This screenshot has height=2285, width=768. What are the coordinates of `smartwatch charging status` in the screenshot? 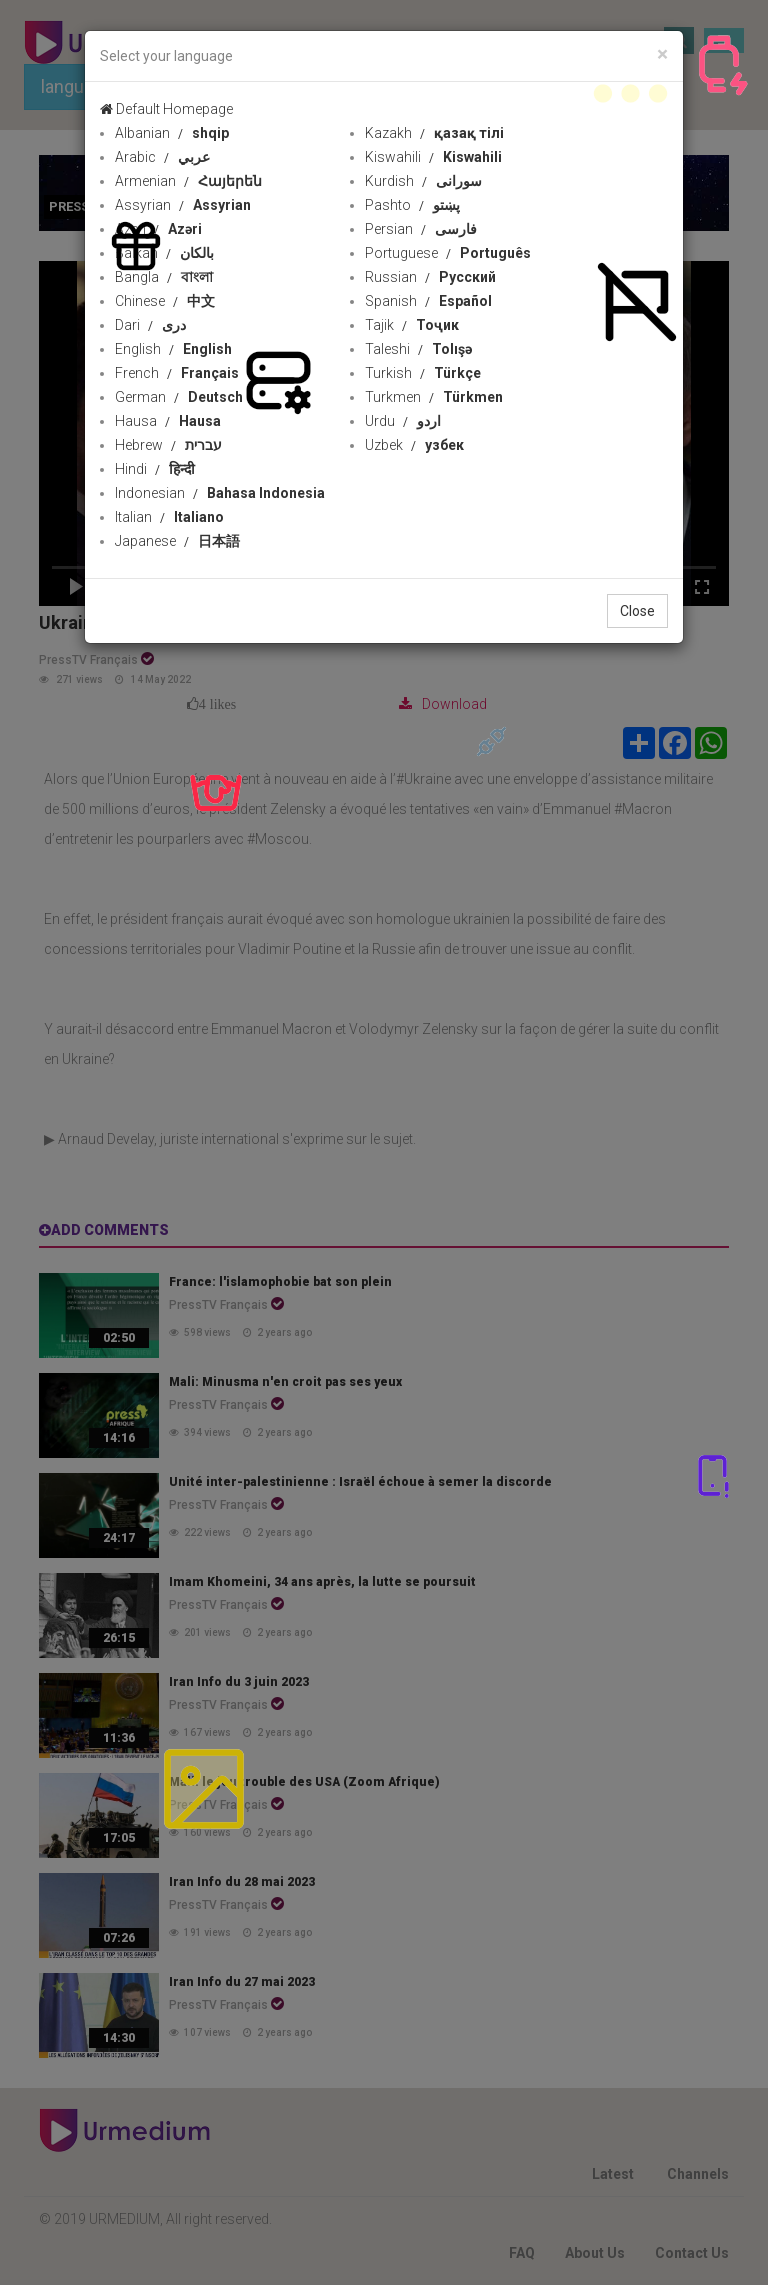 It's located at (719, 64).